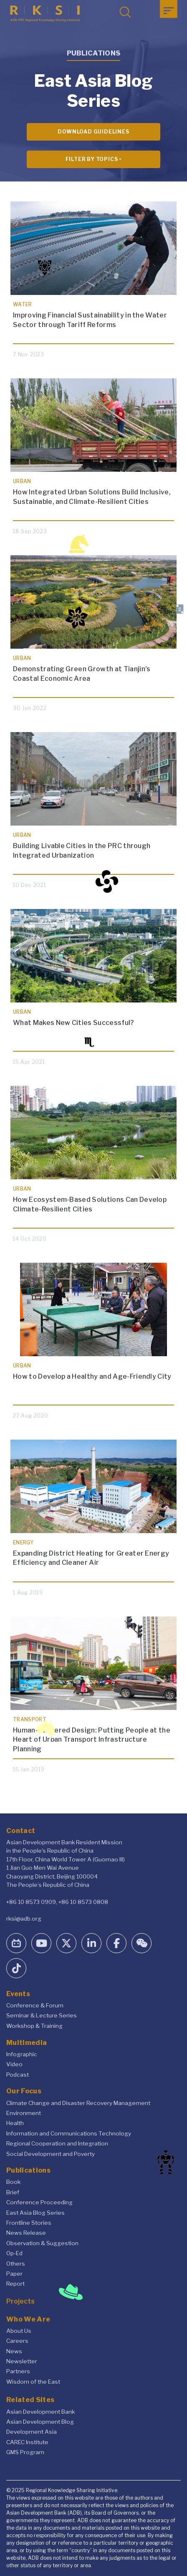  What do you see at coordinates (76, 617) in the screenshot?
I see `decorative flower element for game UI` at bounding box center [76, 617].